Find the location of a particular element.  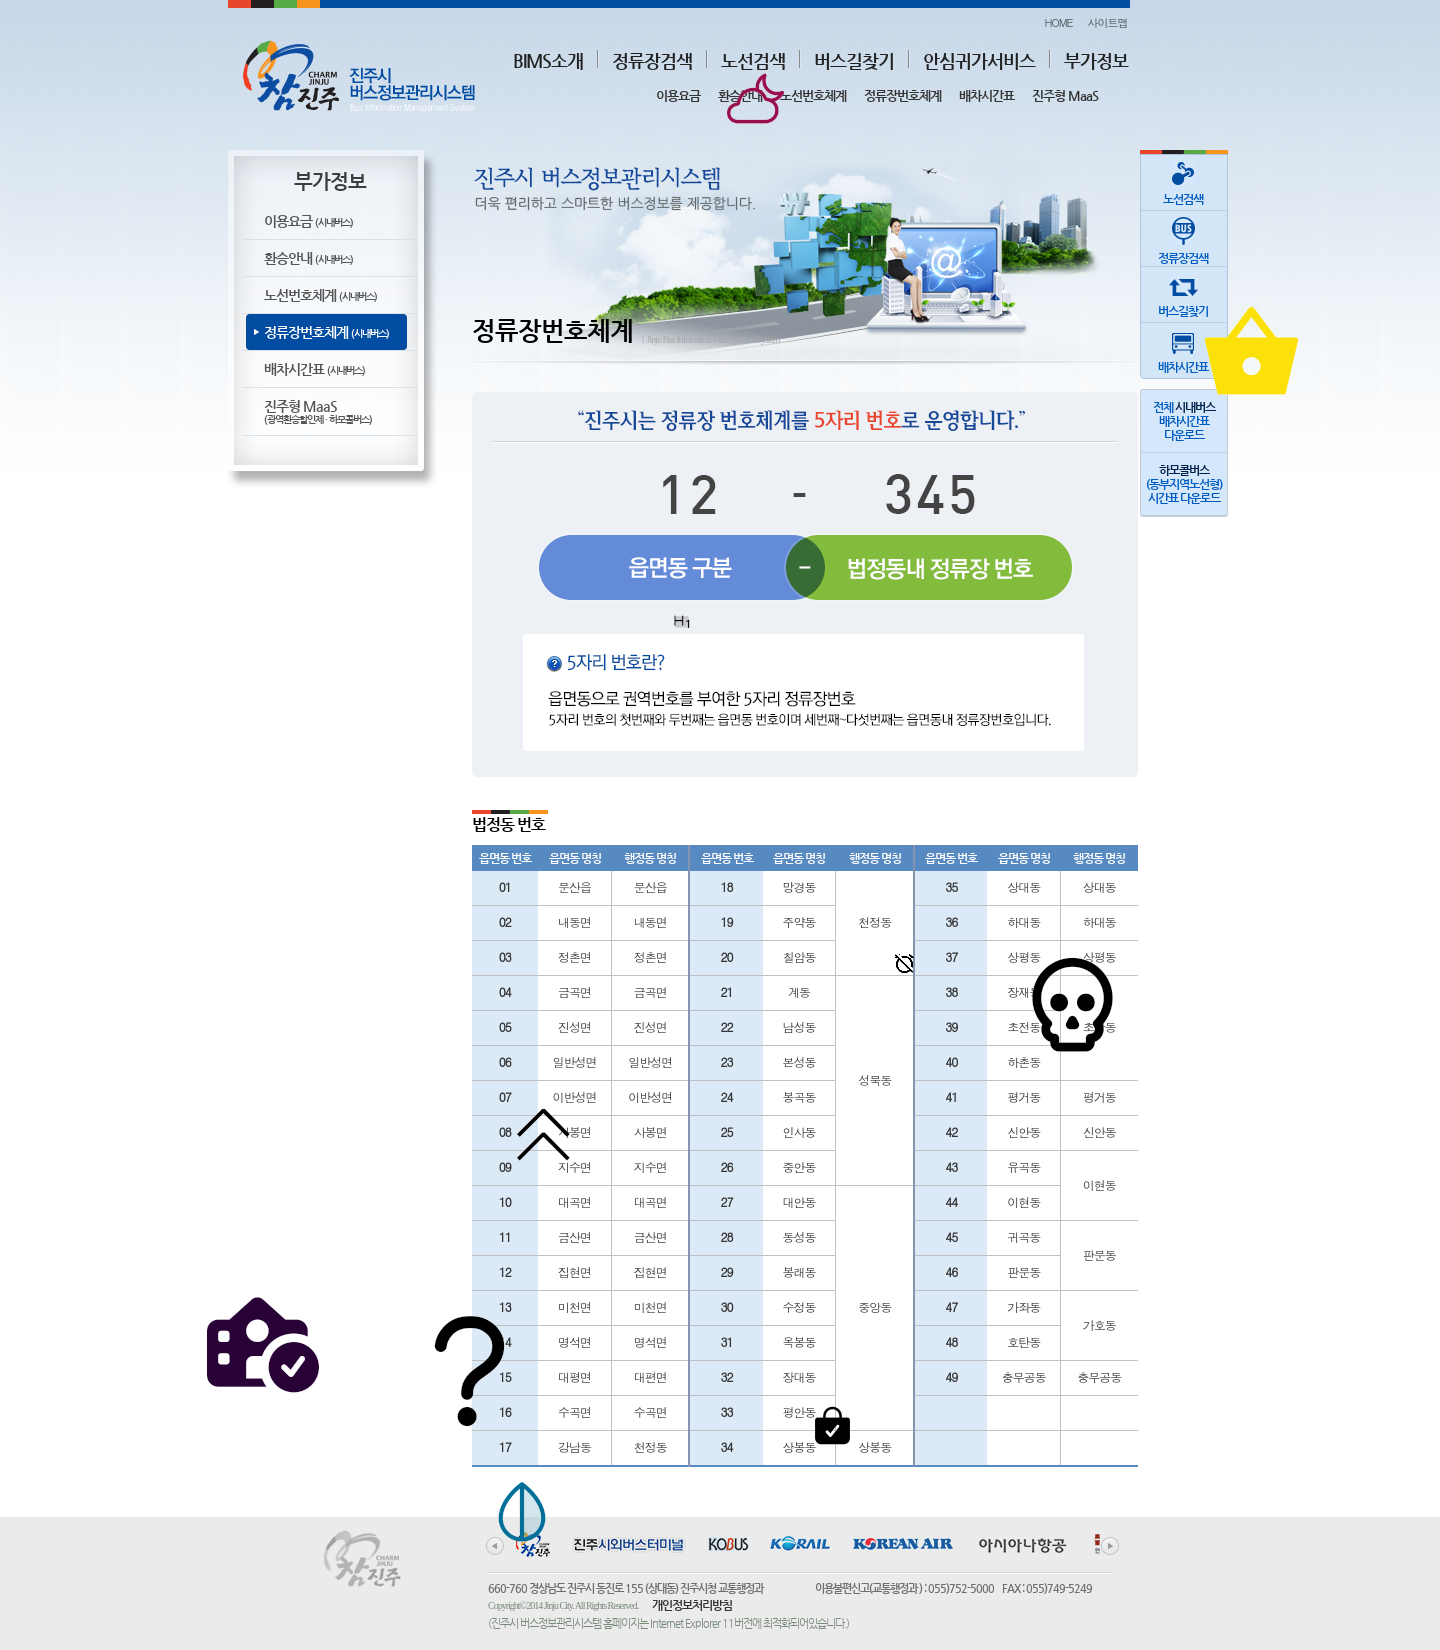

indicates cloudy night weather conditions is located at coordinates (755, 98).